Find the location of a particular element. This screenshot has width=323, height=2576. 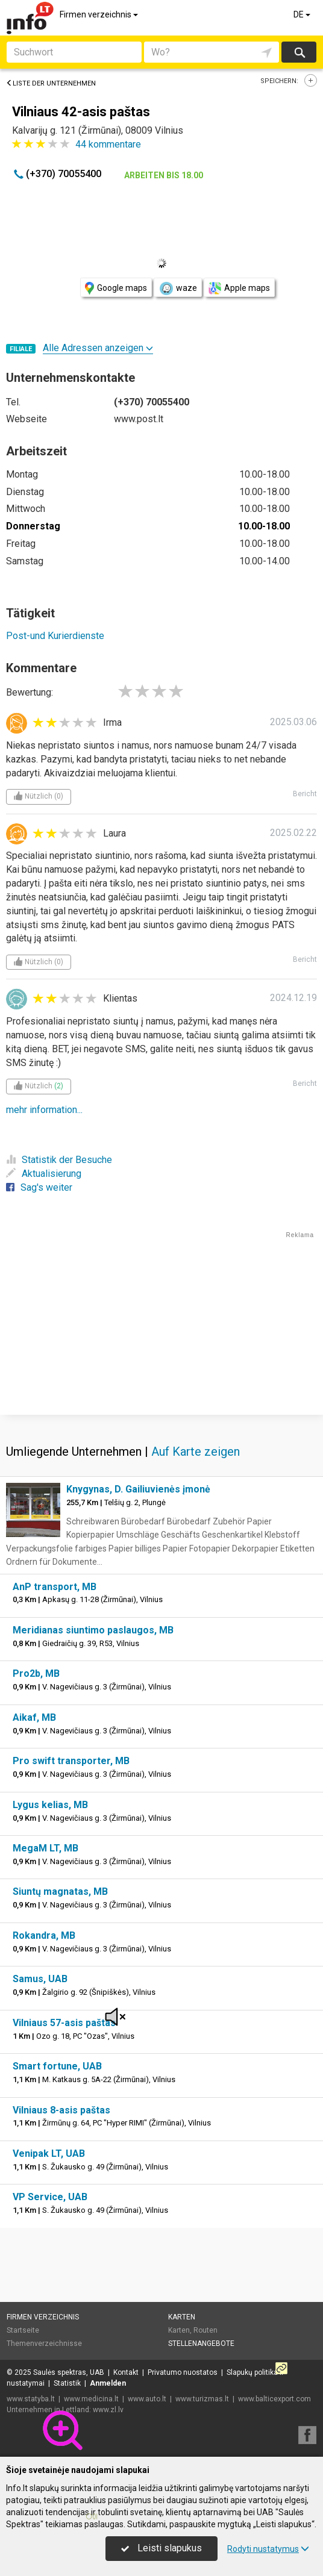

zoom in on content or image is located at coordinates (63, 2430).